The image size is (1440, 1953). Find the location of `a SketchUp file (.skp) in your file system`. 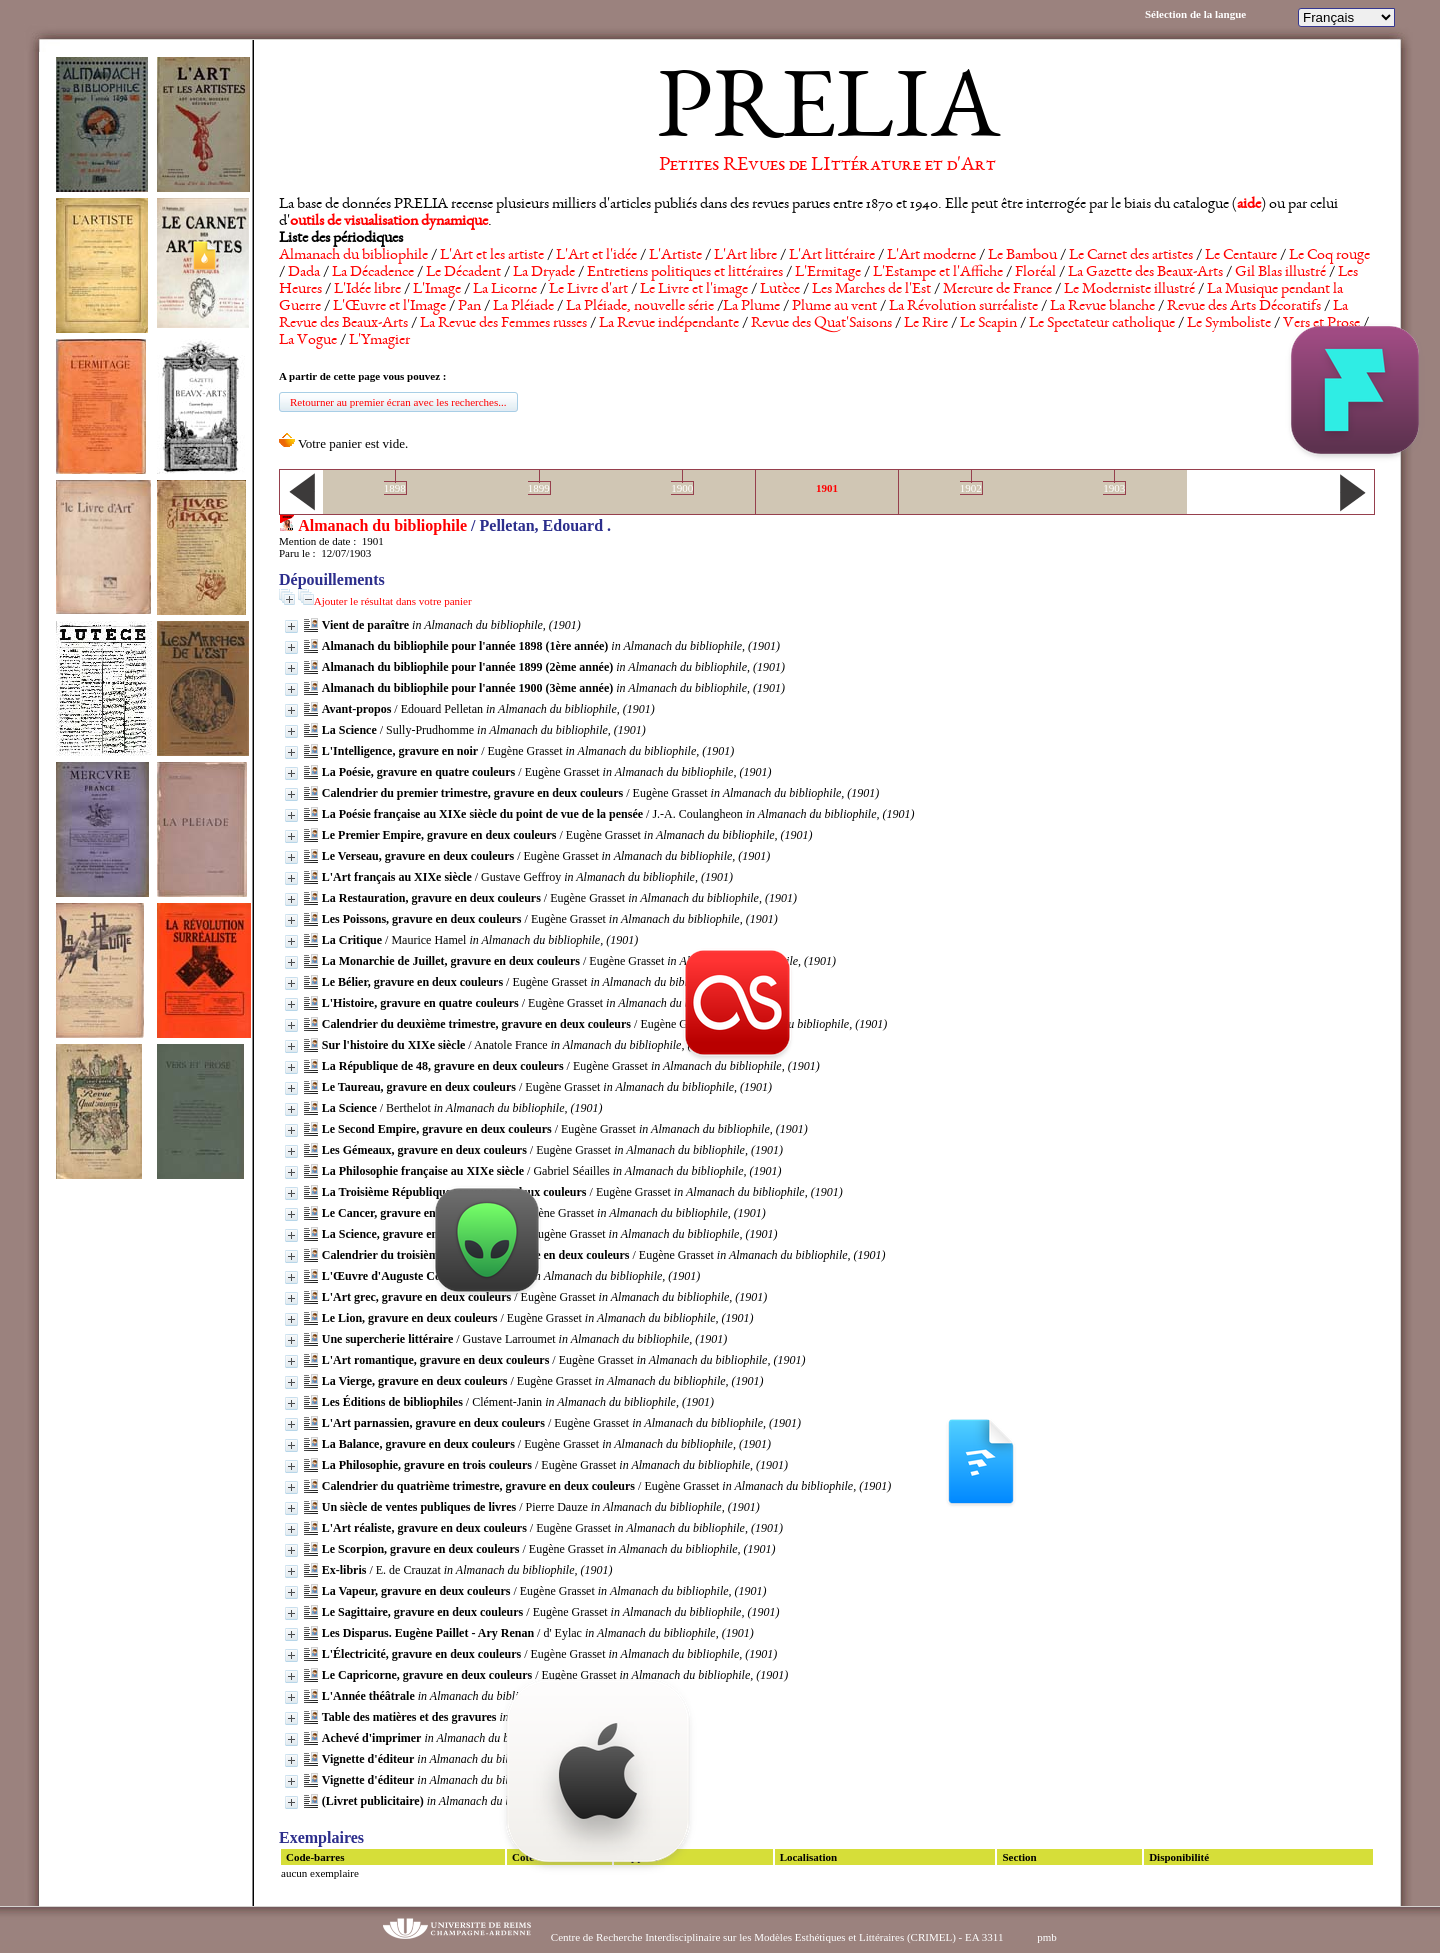

a SketchUp file (.skp) in your file system is located at coordinates (981, 1463).